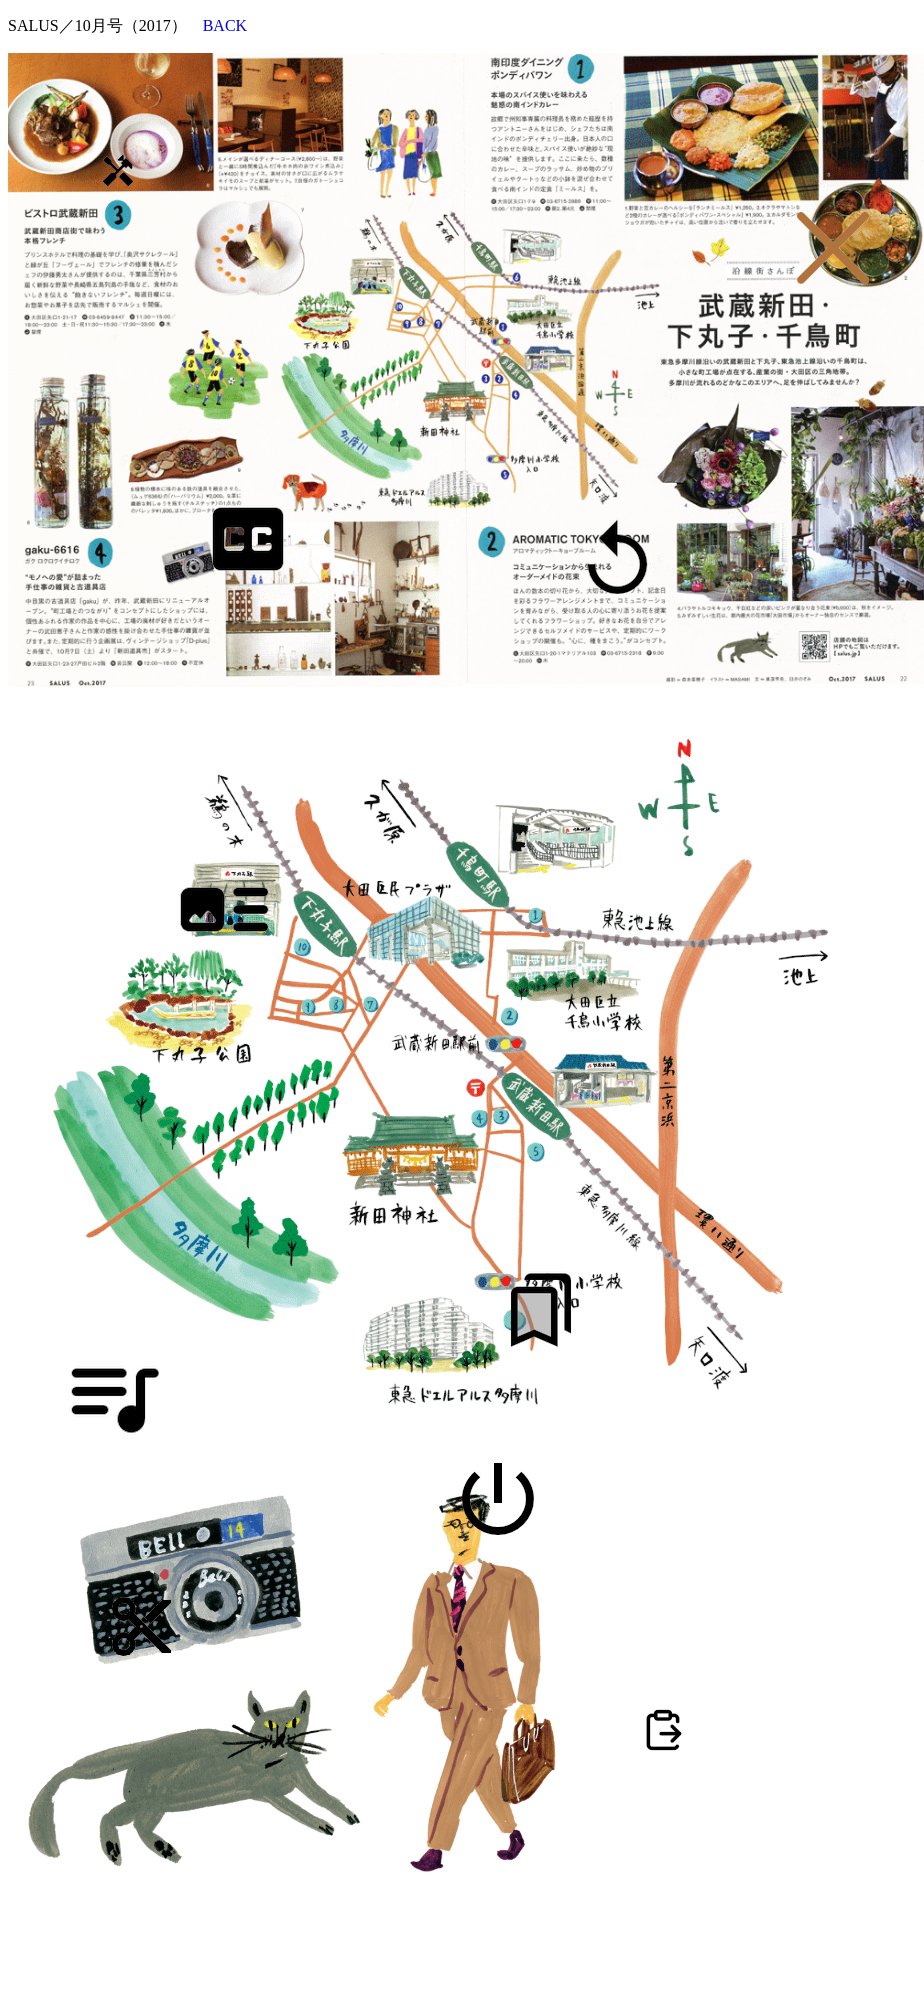 The image size is (924, 1989). Describe the element at coordinates (663, 1730) in the screenshot. I see `paste content from clipboard` at that location.